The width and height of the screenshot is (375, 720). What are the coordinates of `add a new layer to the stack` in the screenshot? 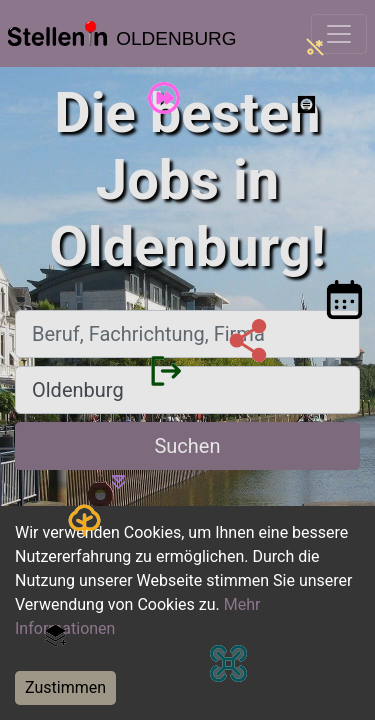 It's located at (55, 635).